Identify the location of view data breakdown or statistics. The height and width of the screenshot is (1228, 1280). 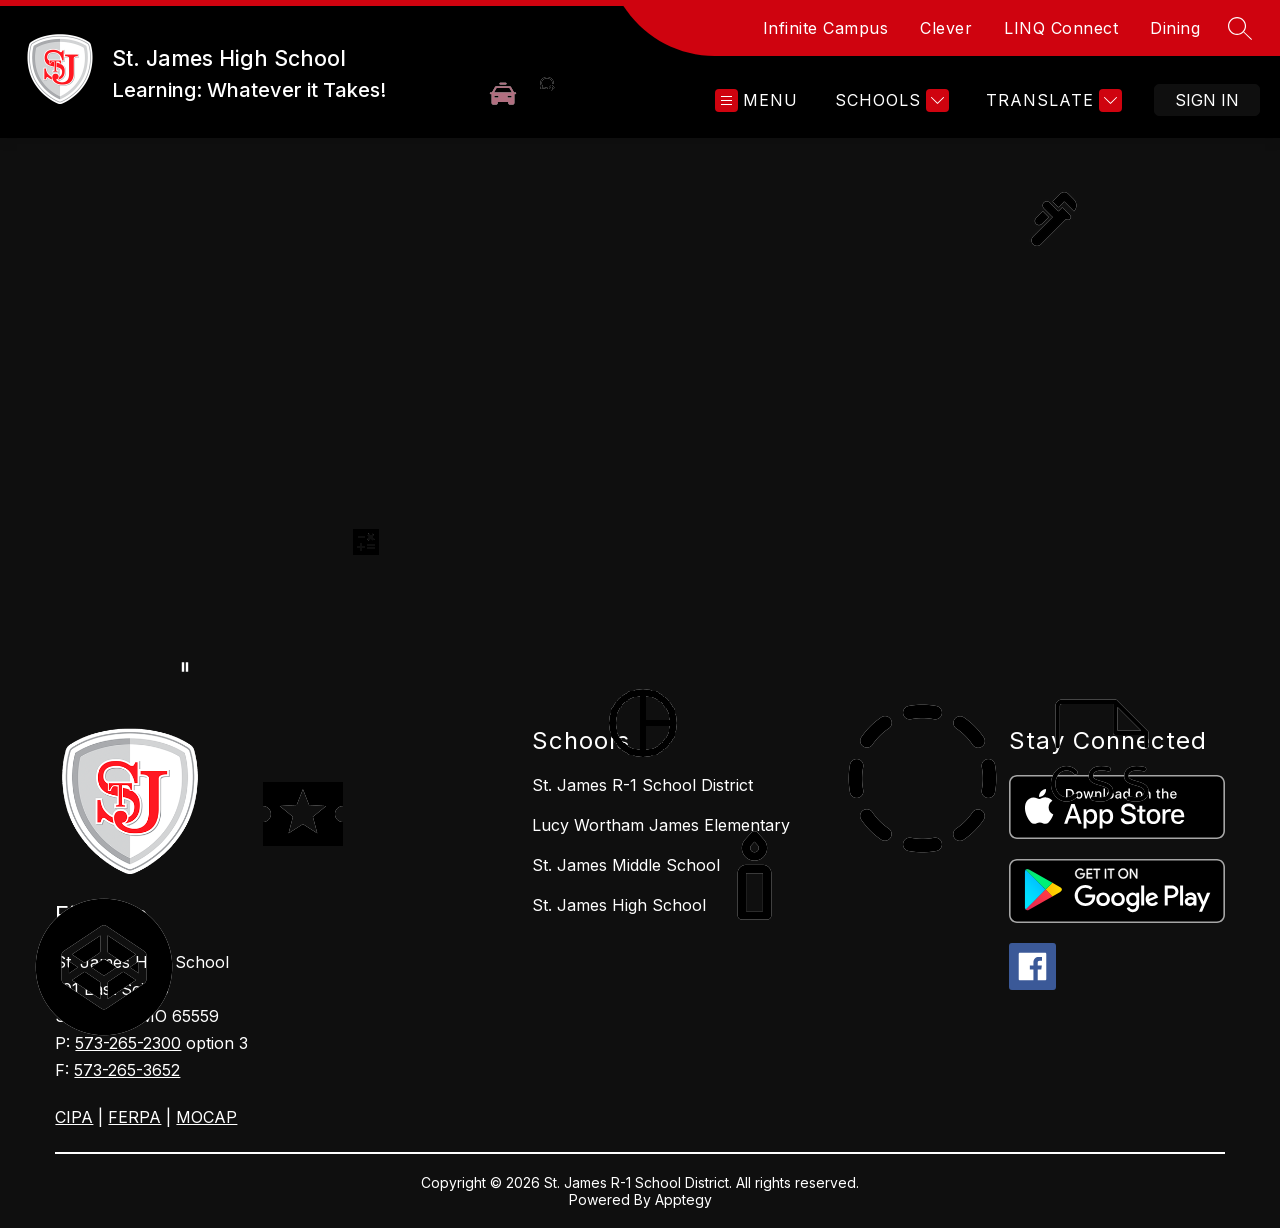
(643, 723).